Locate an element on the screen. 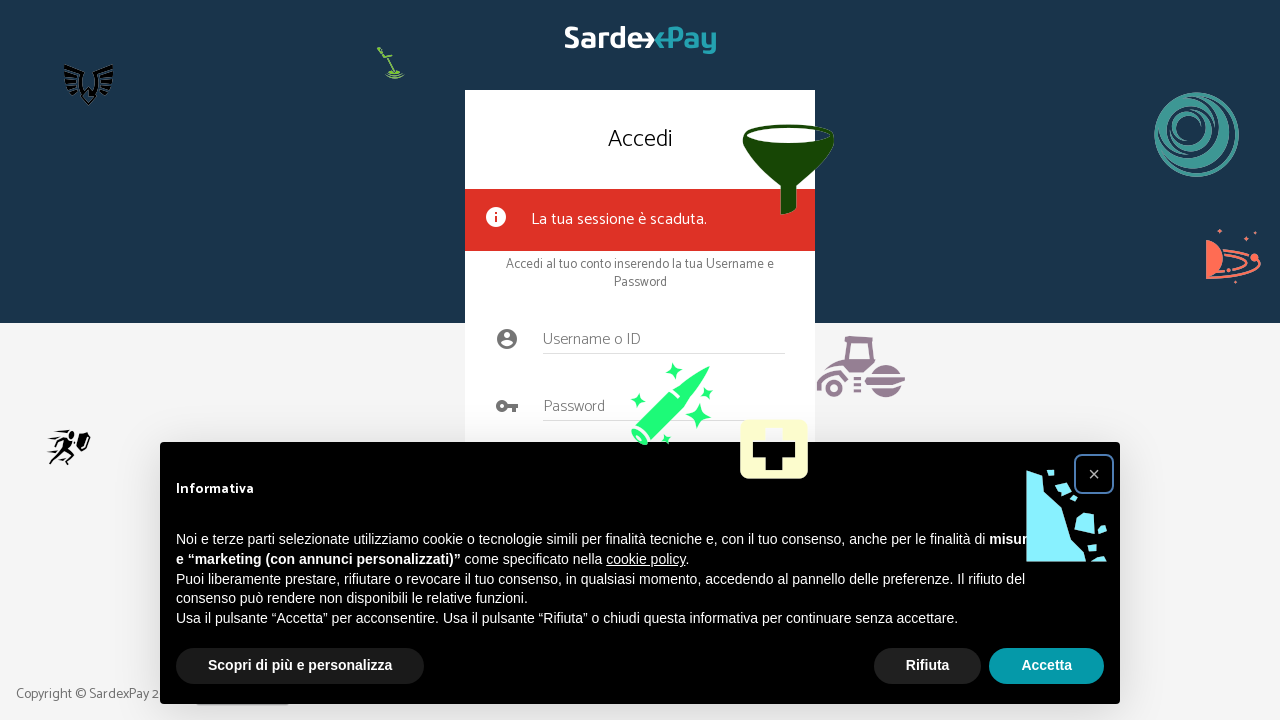  activate shield bash ability is located at coordinates (68, 447).